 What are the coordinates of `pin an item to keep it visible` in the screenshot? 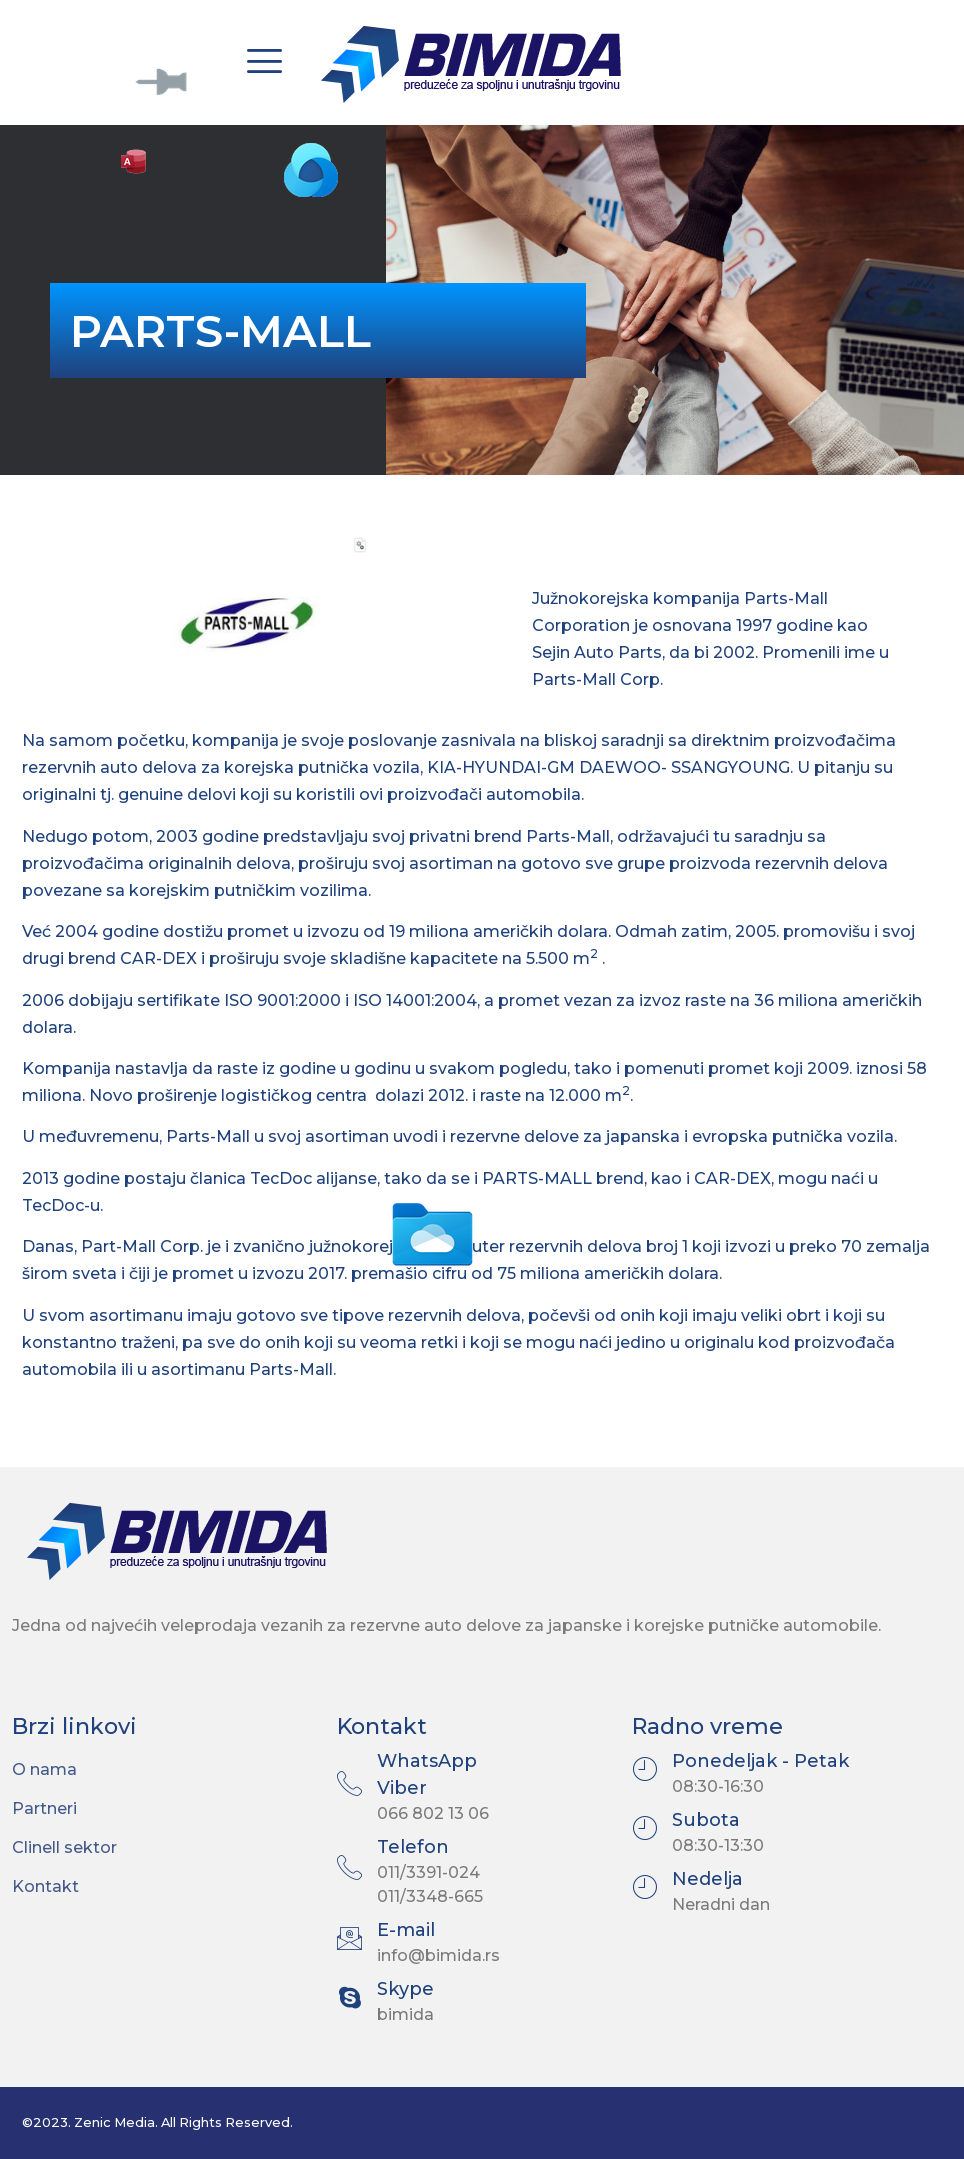 It's located at (161, 84).